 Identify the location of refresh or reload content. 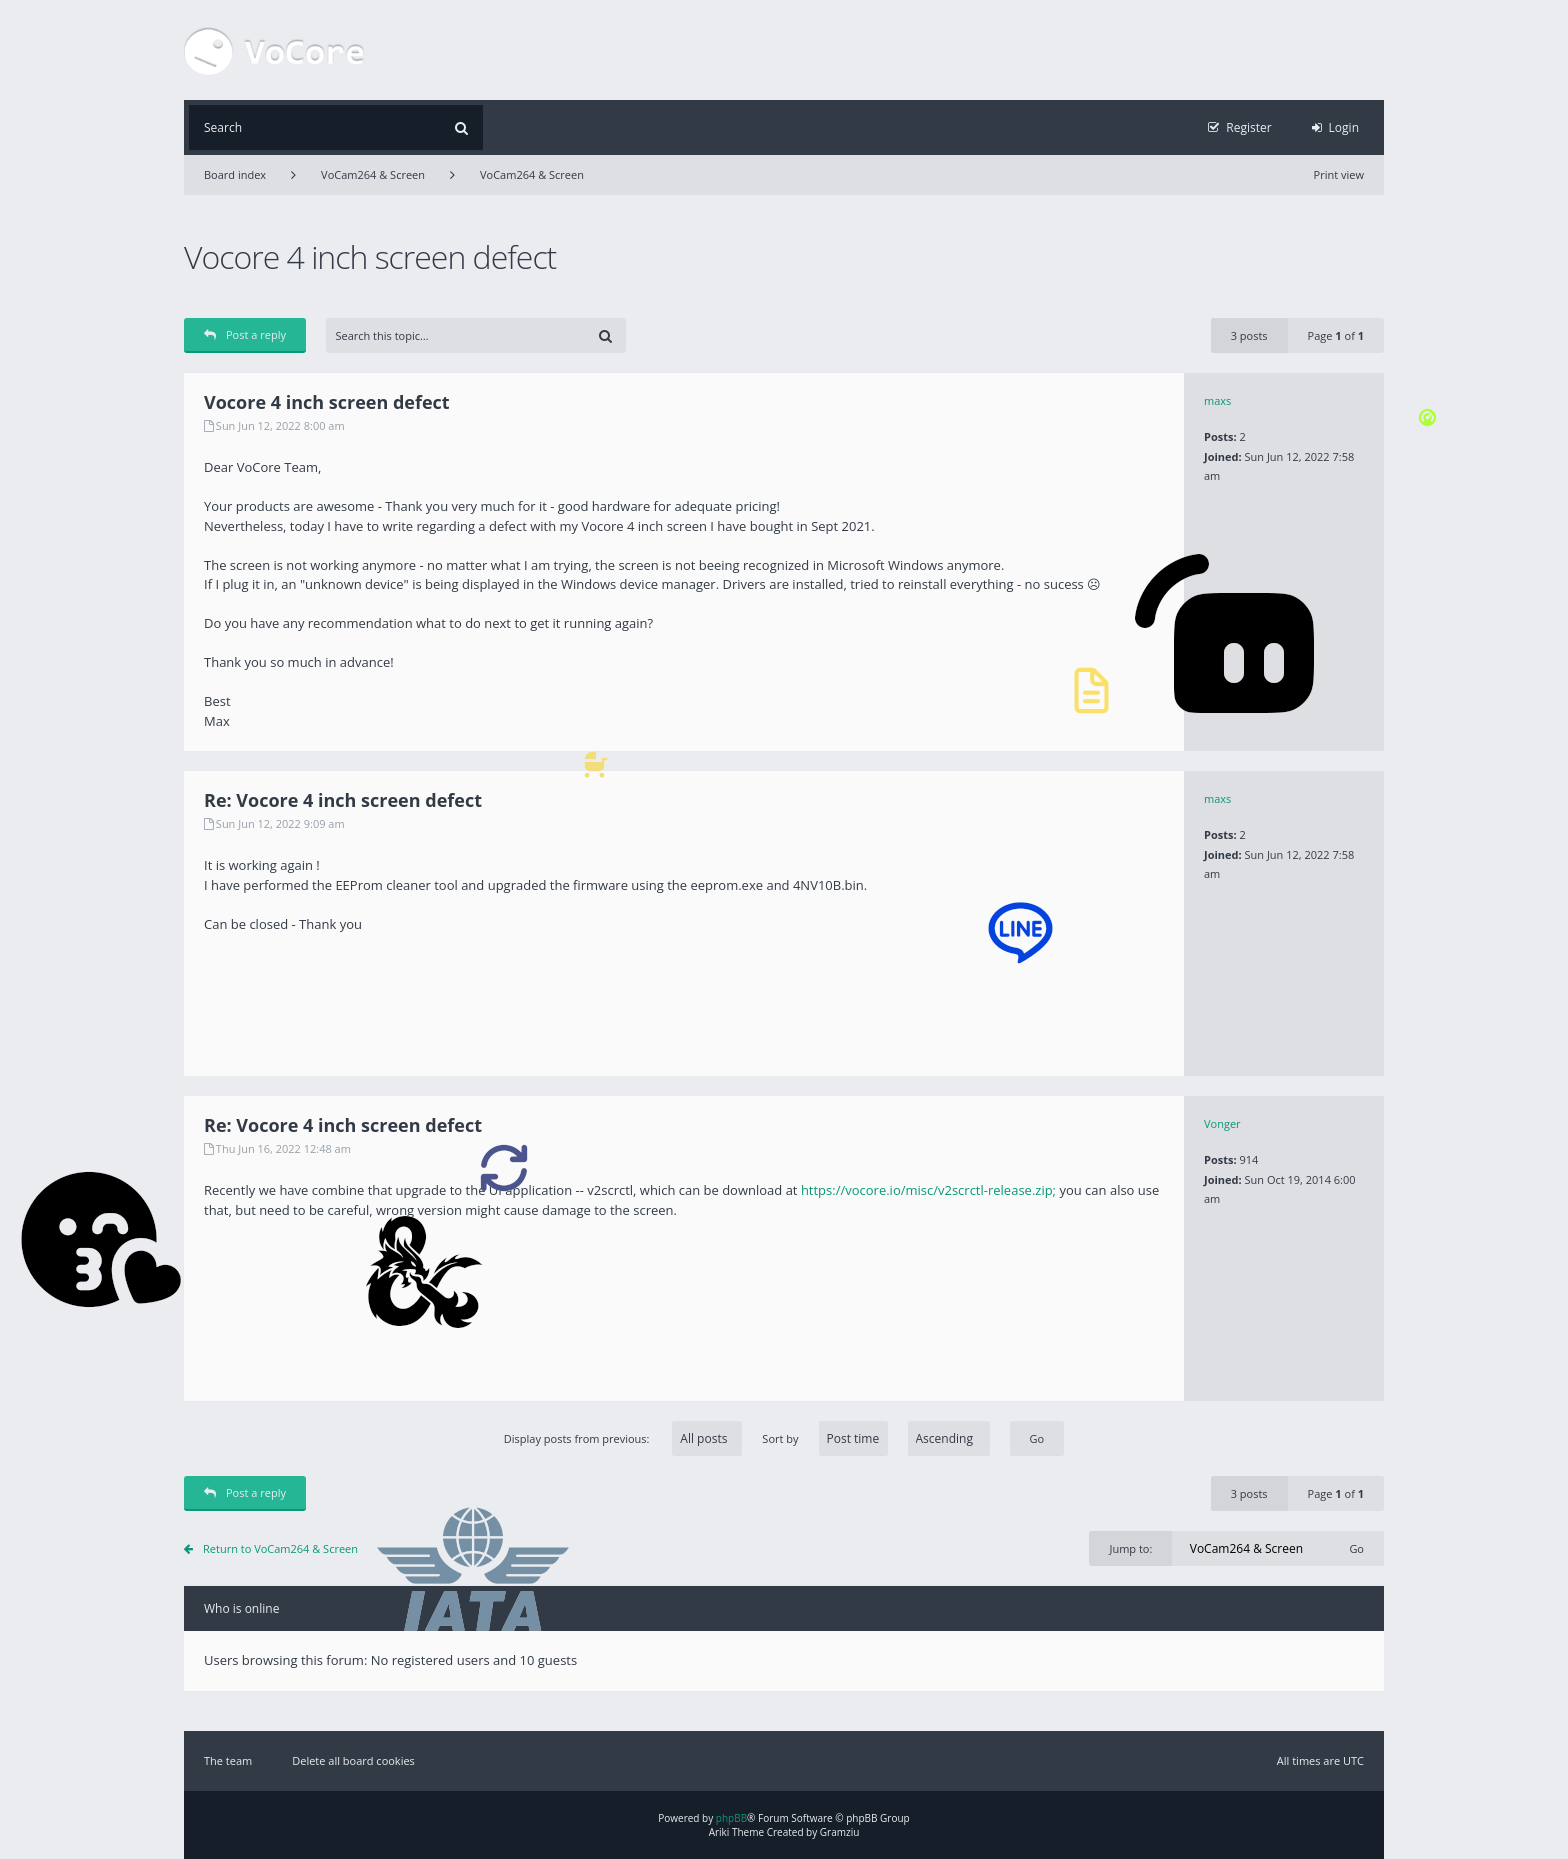
(504, 1168).